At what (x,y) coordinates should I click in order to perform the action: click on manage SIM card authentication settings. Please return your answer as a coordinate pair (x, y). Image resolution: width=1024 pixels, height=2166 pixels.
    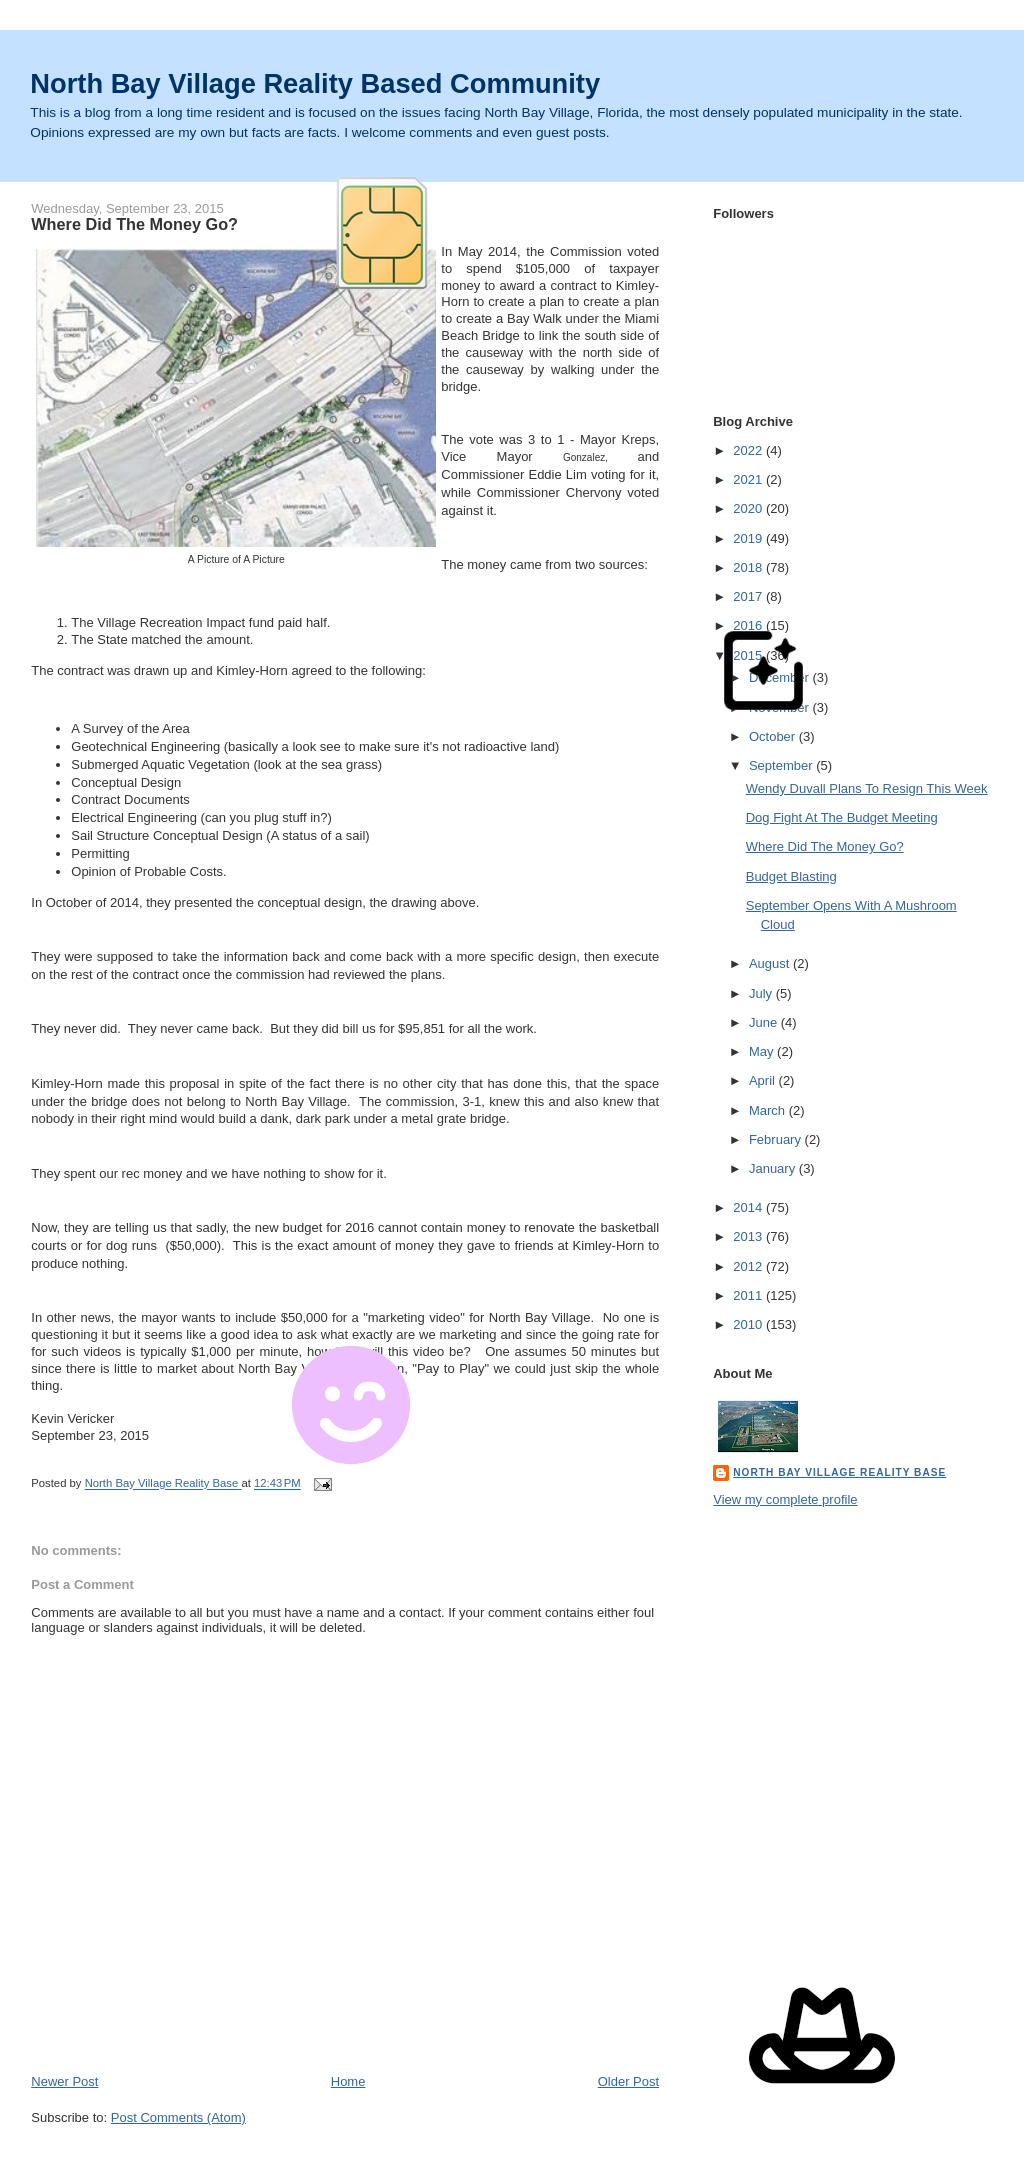
    Looking at the image, I should click on (382, 233).